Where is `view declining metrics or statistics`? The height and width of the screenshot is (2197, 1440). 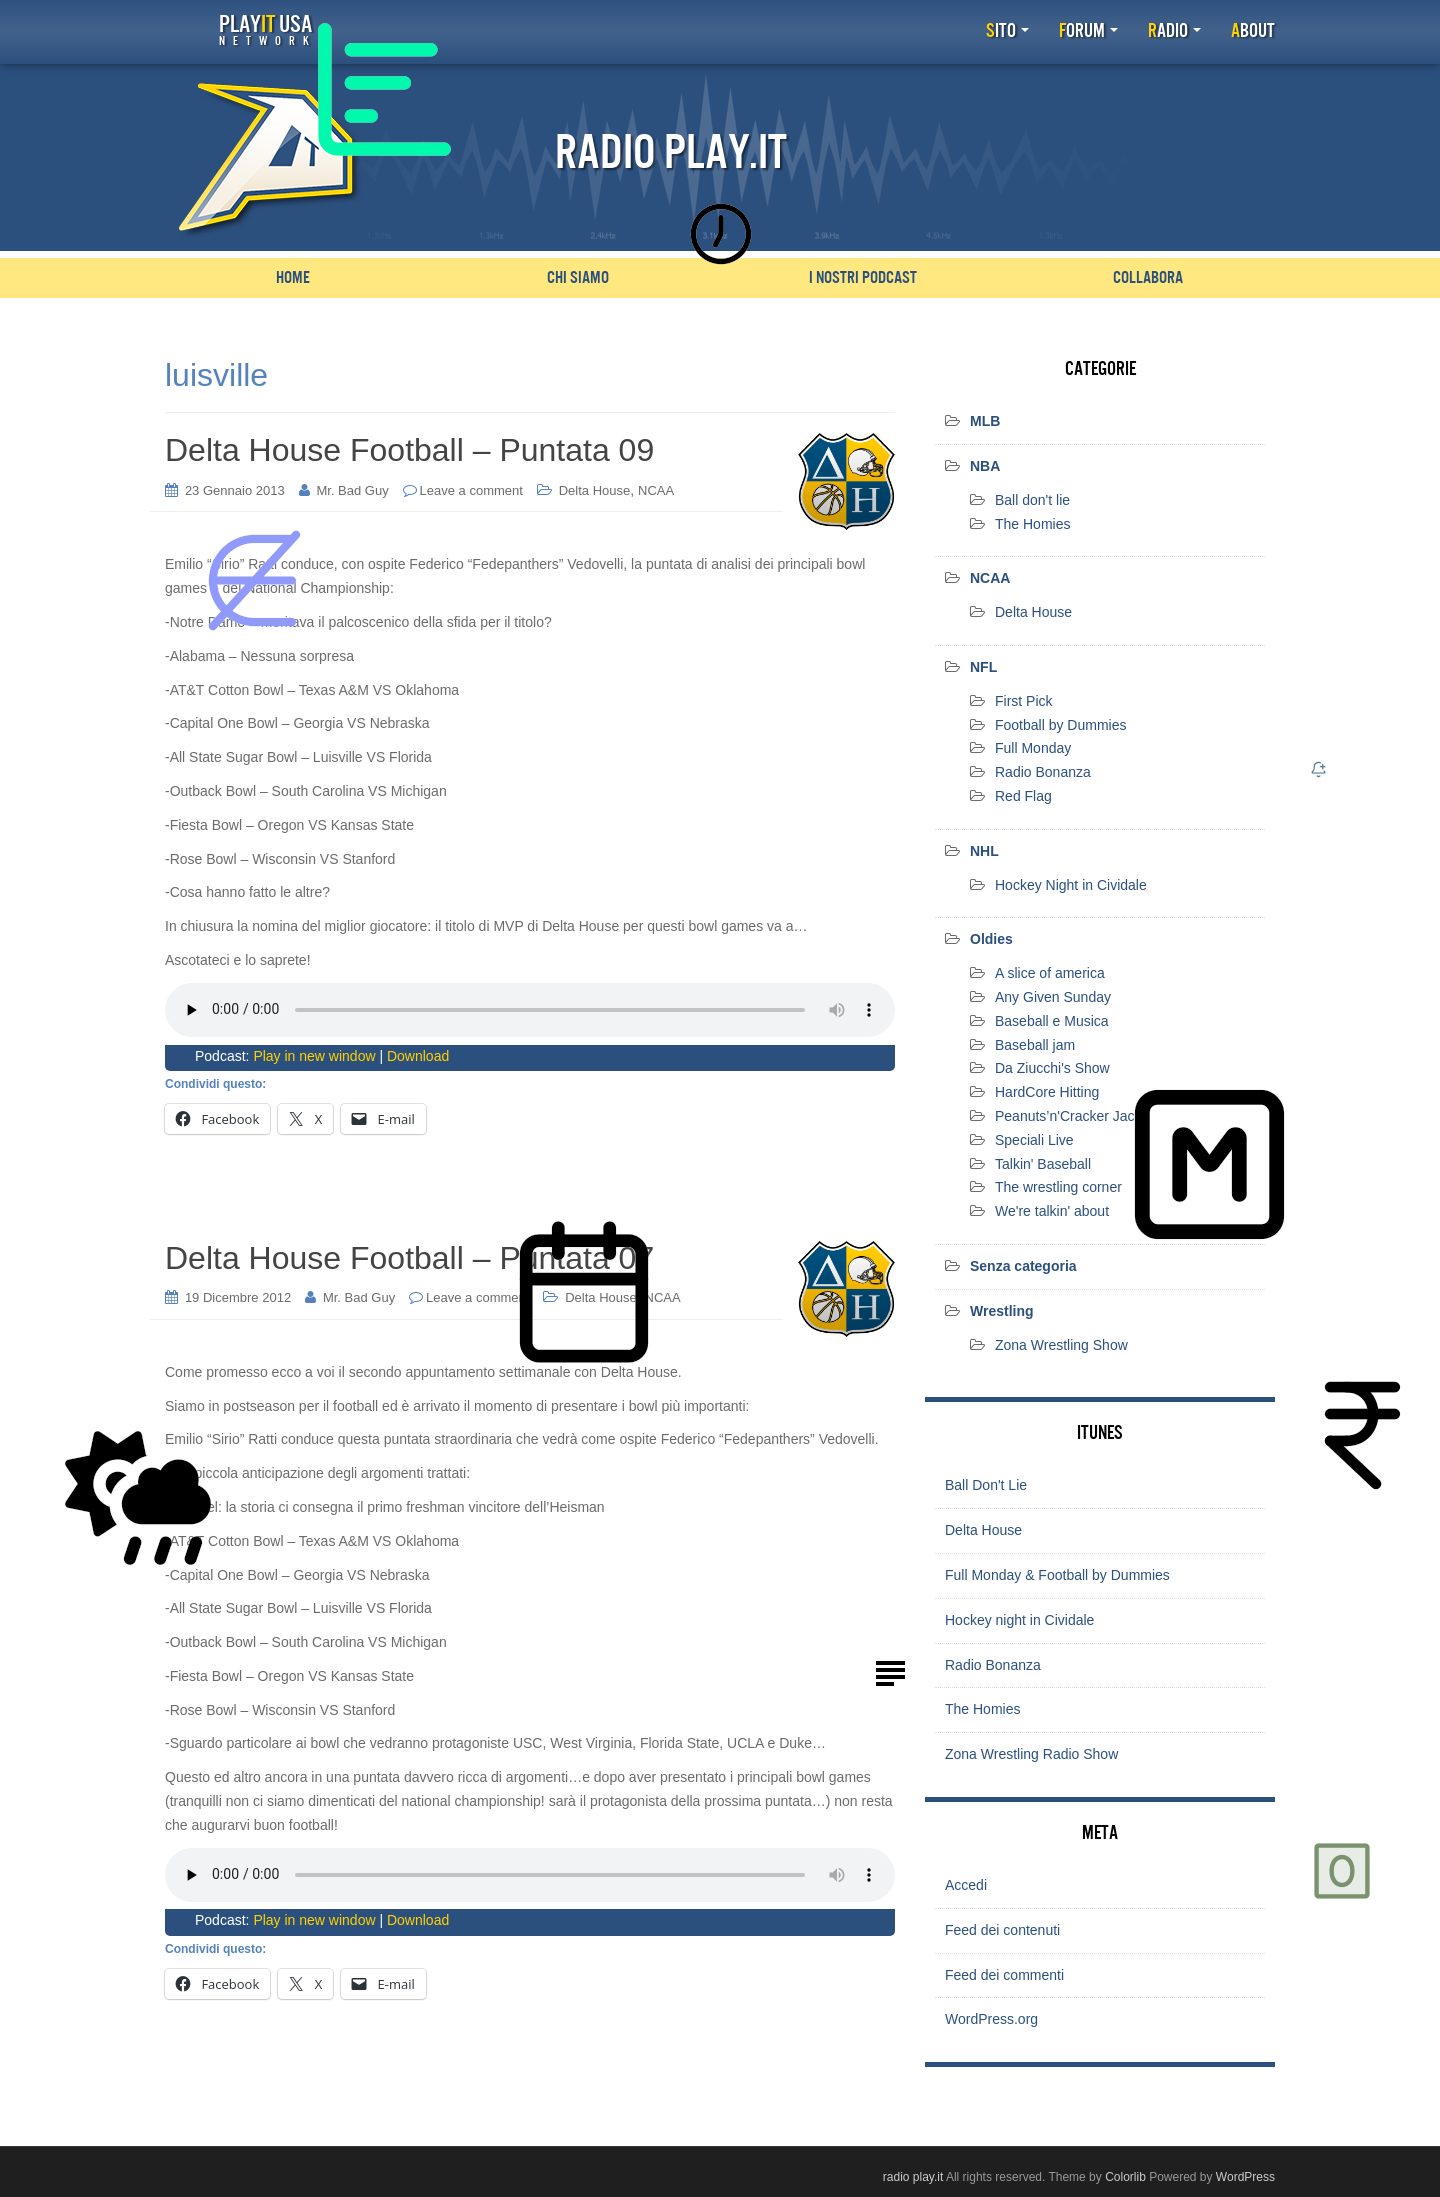
view declining metrics or statistics is located at coordinates (384, 89).